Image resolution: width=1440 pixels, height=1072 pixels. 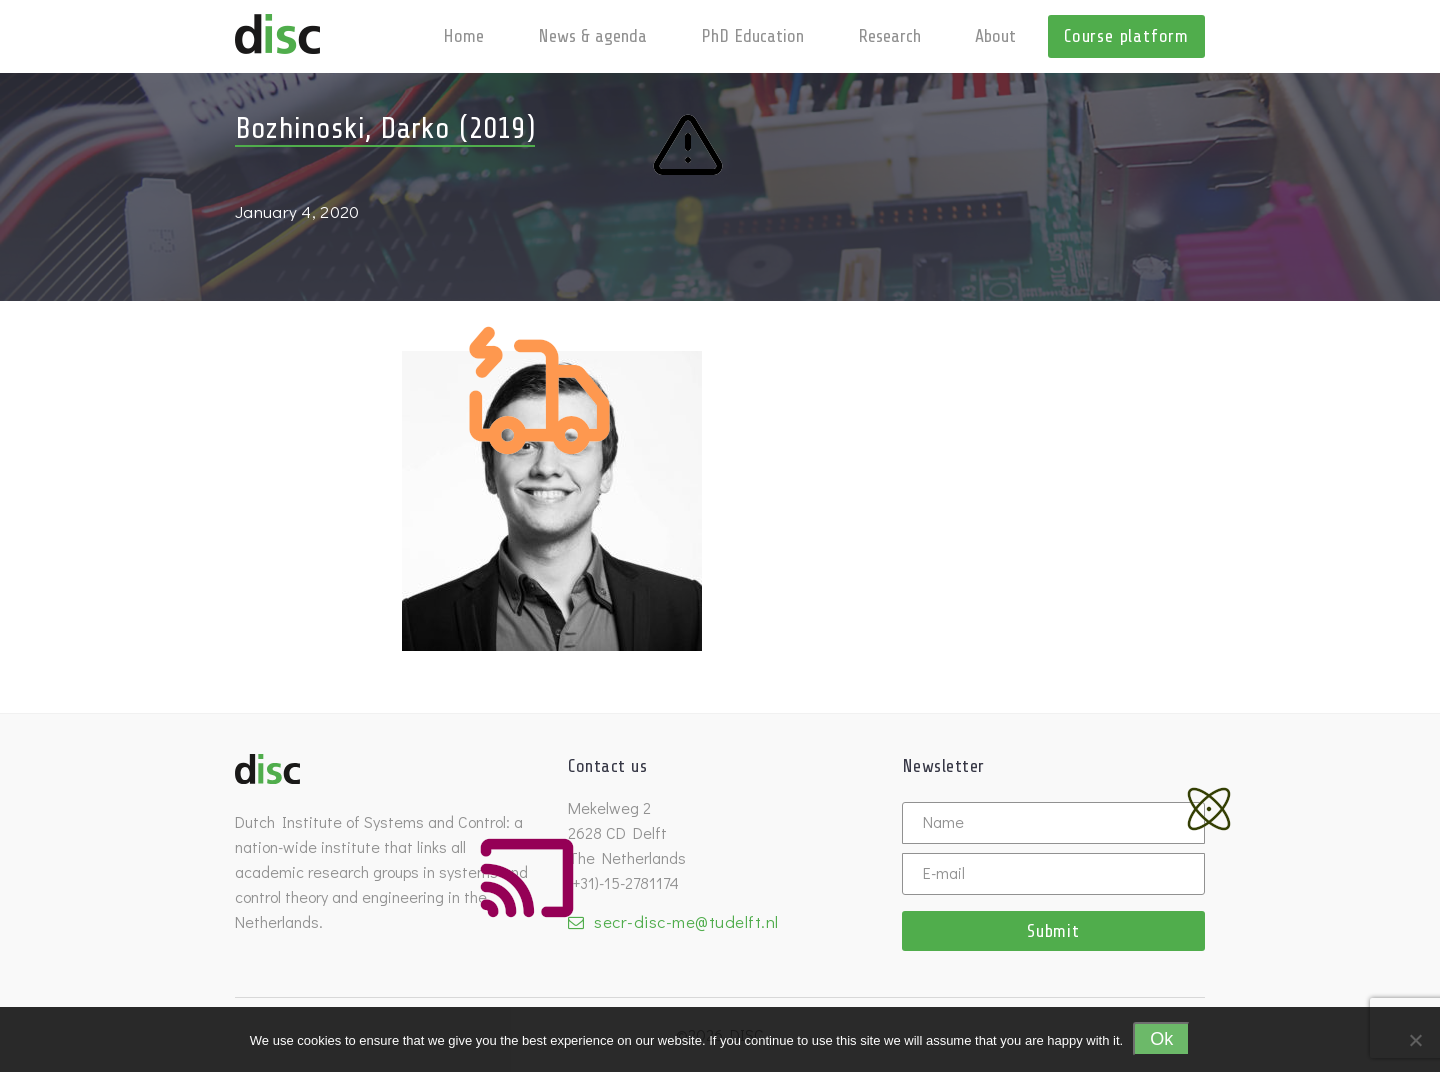 I want to click on access science or chemistry features, so click(x=1209, y=809).